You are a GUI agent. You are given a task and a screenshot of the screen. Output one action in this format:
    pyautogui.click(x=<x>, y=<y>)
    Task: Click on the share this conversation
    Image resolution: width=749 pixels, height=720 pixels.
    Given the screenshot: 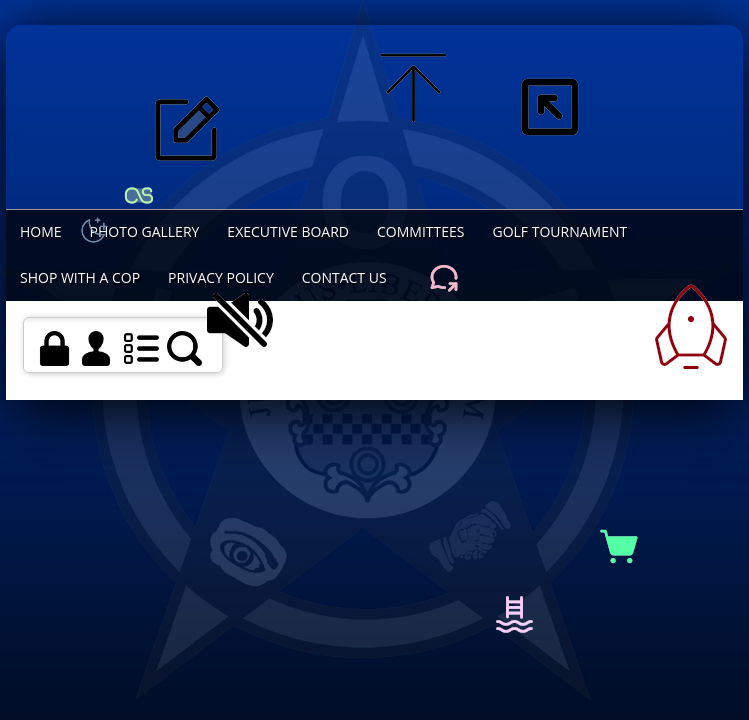 What is the action you would take?
    pyautogui.click(x=444, y=277)
    